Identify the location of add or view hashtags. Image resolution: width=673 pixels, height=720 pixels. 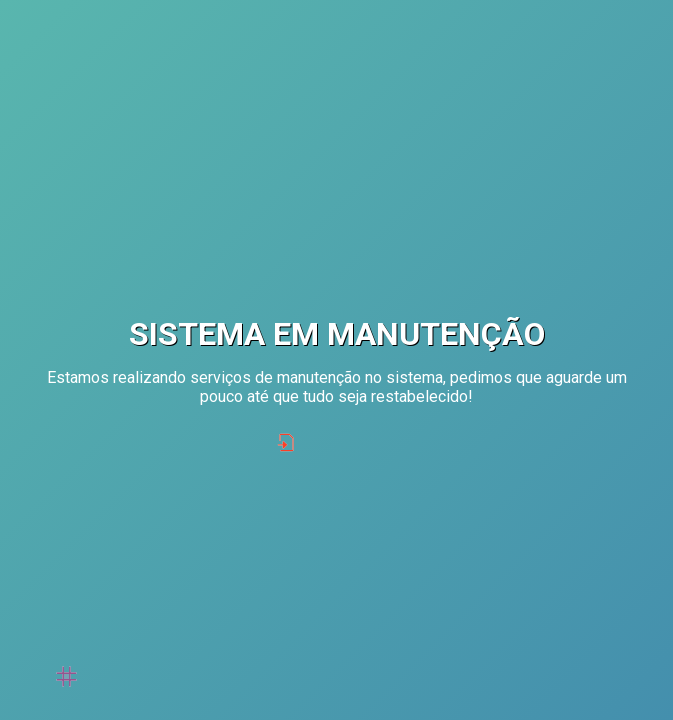
(66, 676).